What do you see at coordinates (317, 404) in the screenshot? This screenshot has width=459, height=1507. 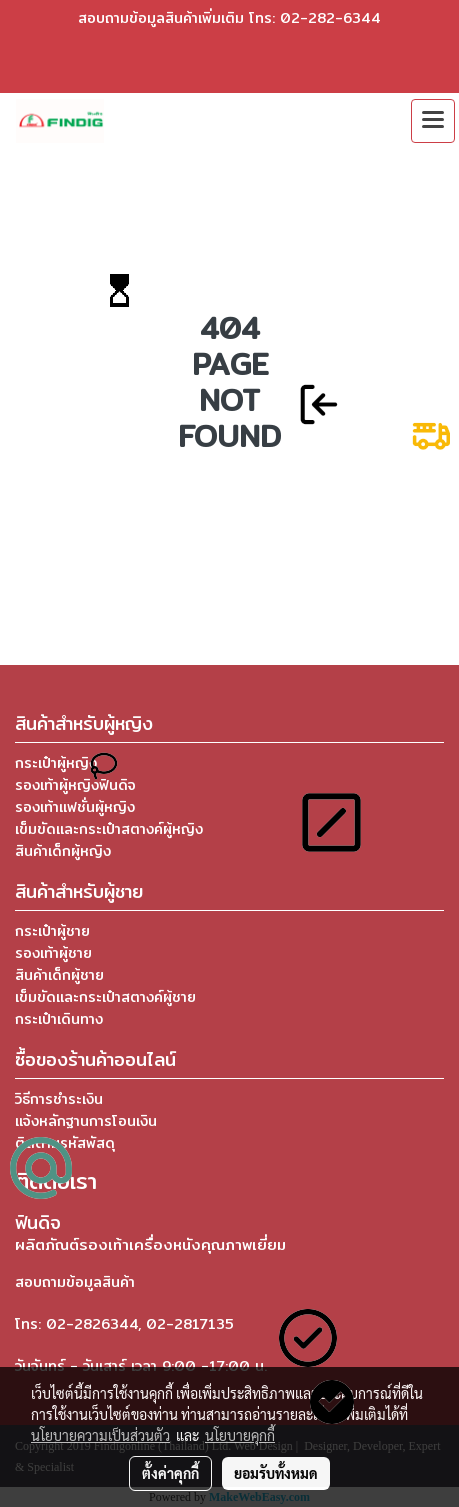 I see `sign in to your account` at bounding box center [317, 404].